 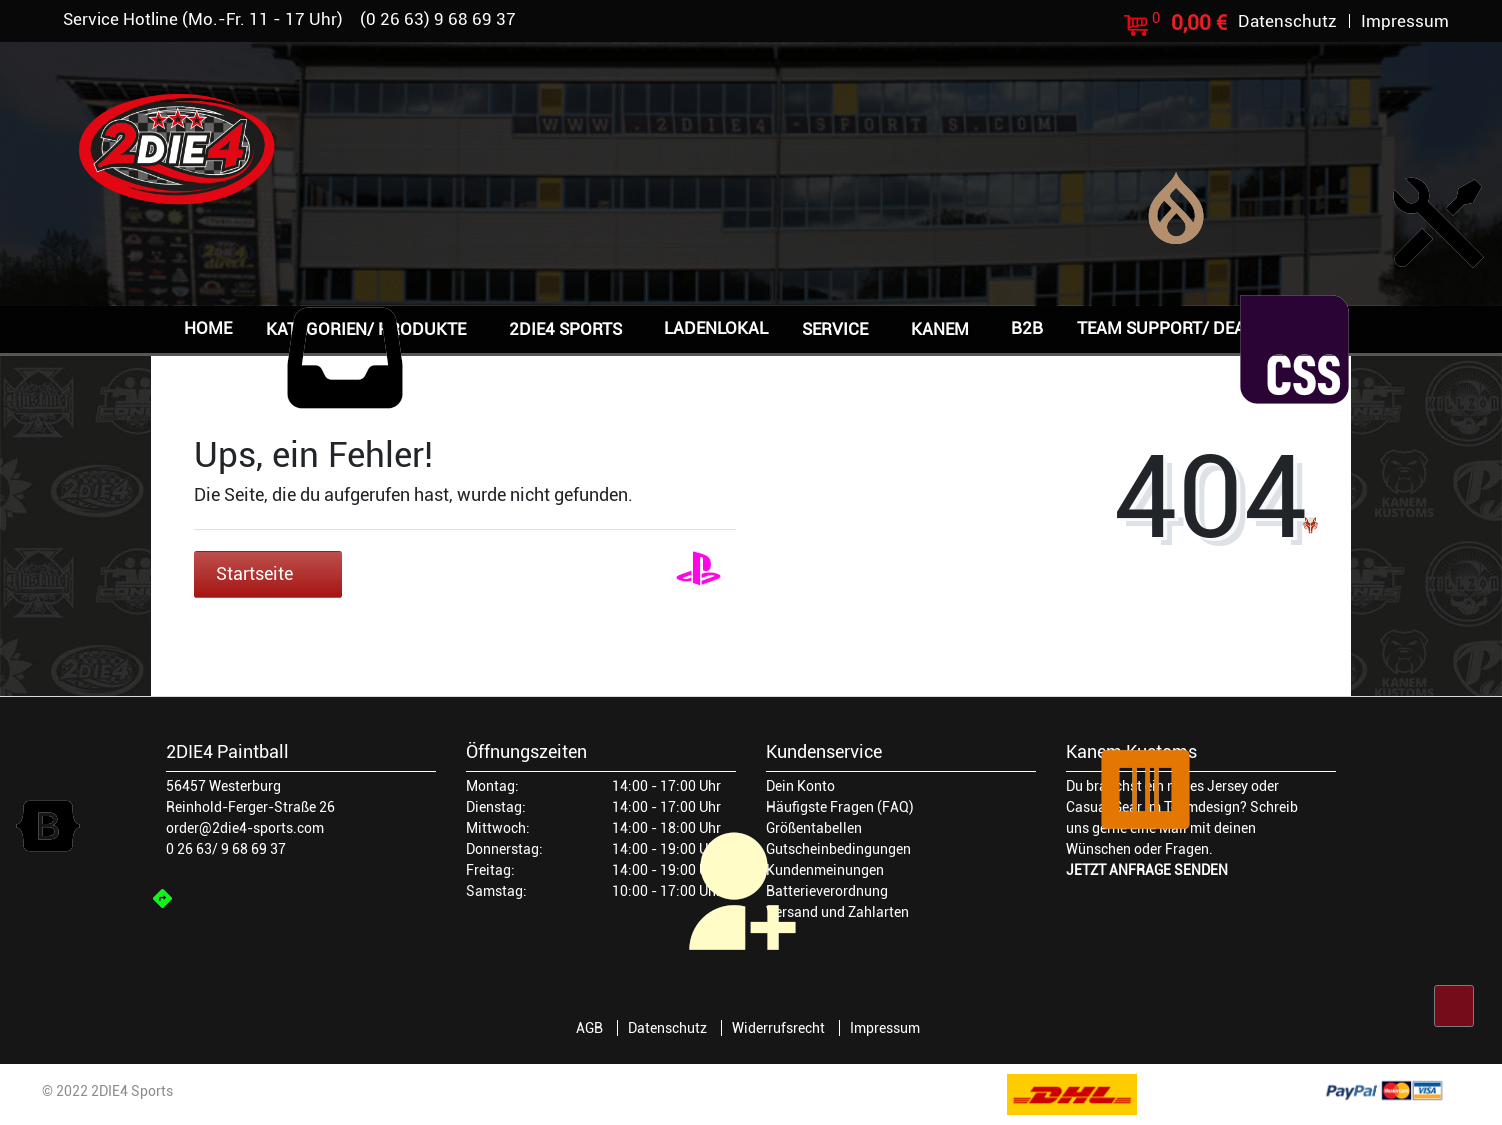 What do you see at coordinates (345, 358) in the screenshot?
I see `view your inbox` at bounding box center [345, 358].